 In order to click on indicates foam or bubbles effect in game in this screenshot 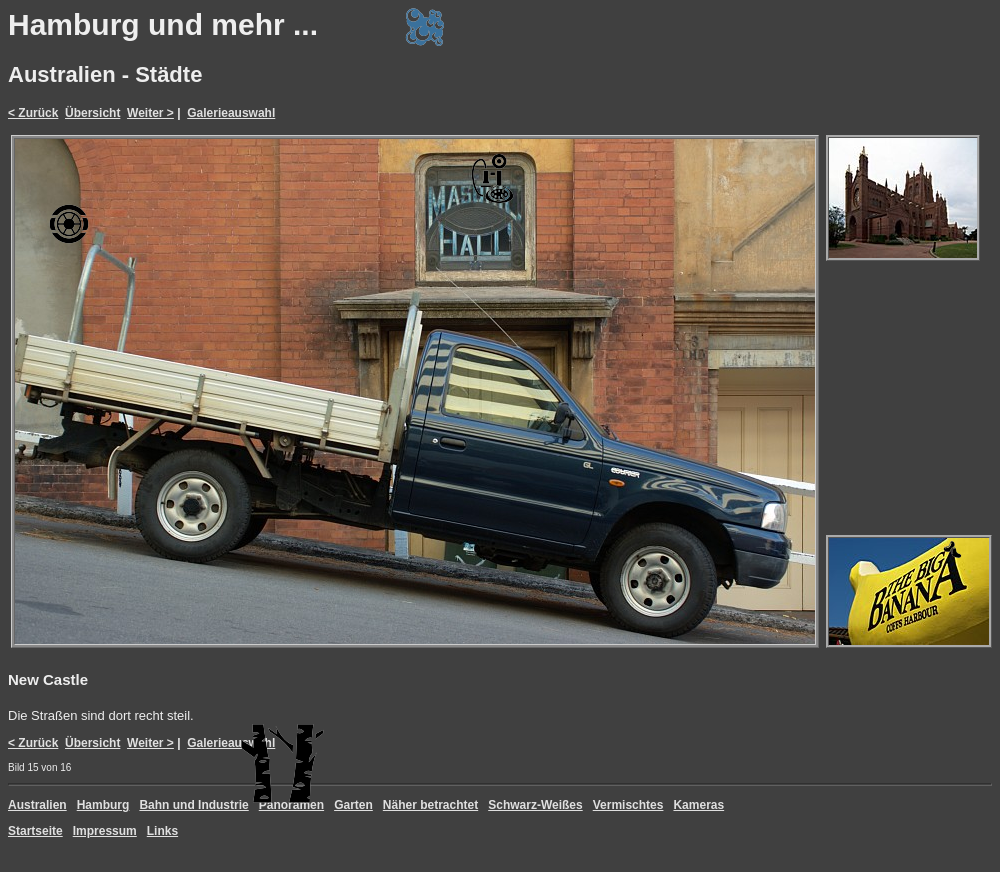, I will do `click(424, 27)`.